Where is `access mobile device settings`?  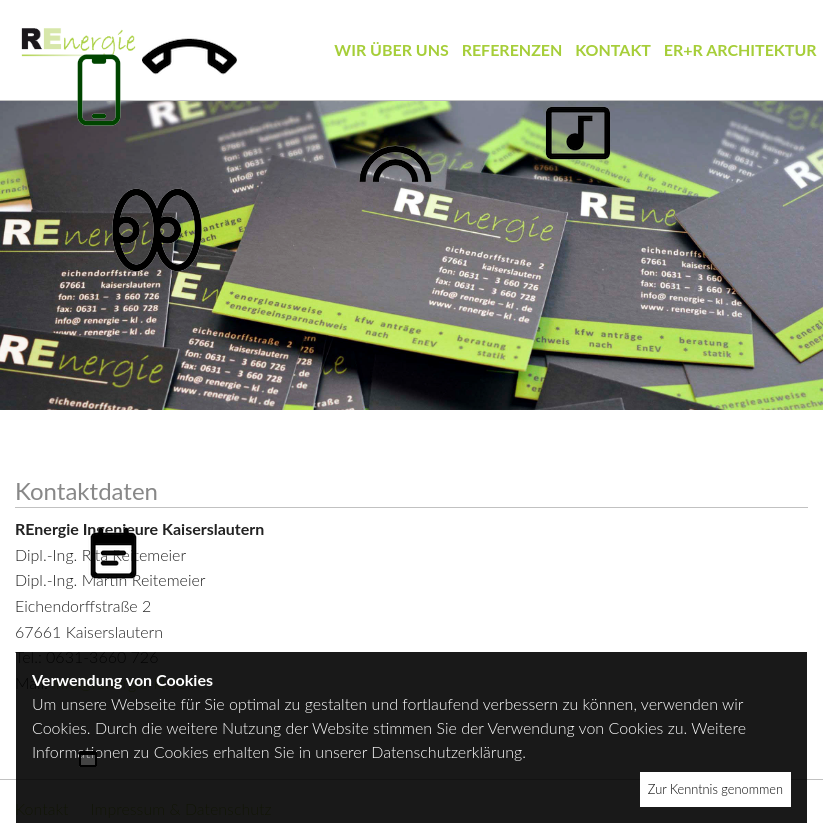
access mobile device settings is located at coordinates (99, 90).